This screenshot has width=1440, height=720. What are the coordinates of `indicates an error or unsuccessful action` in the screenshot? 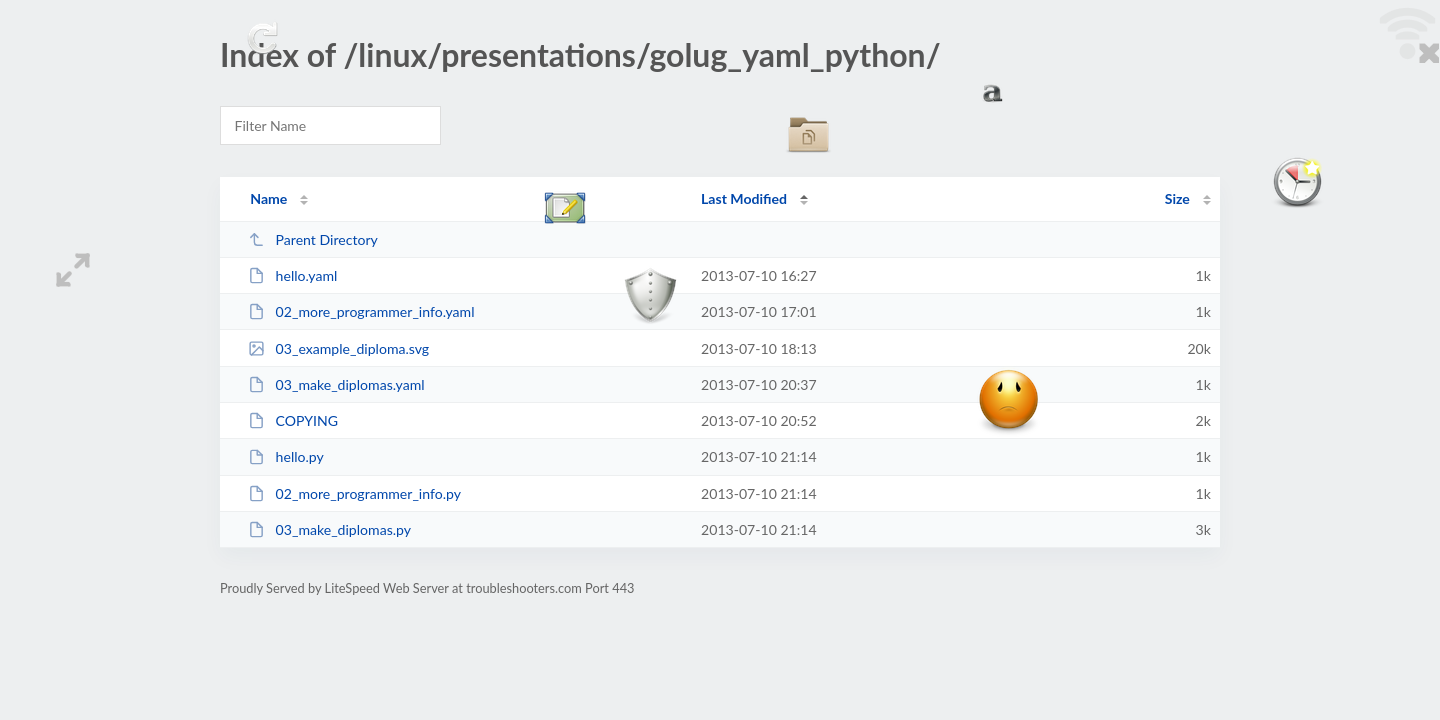 It's located at (1009, 402).